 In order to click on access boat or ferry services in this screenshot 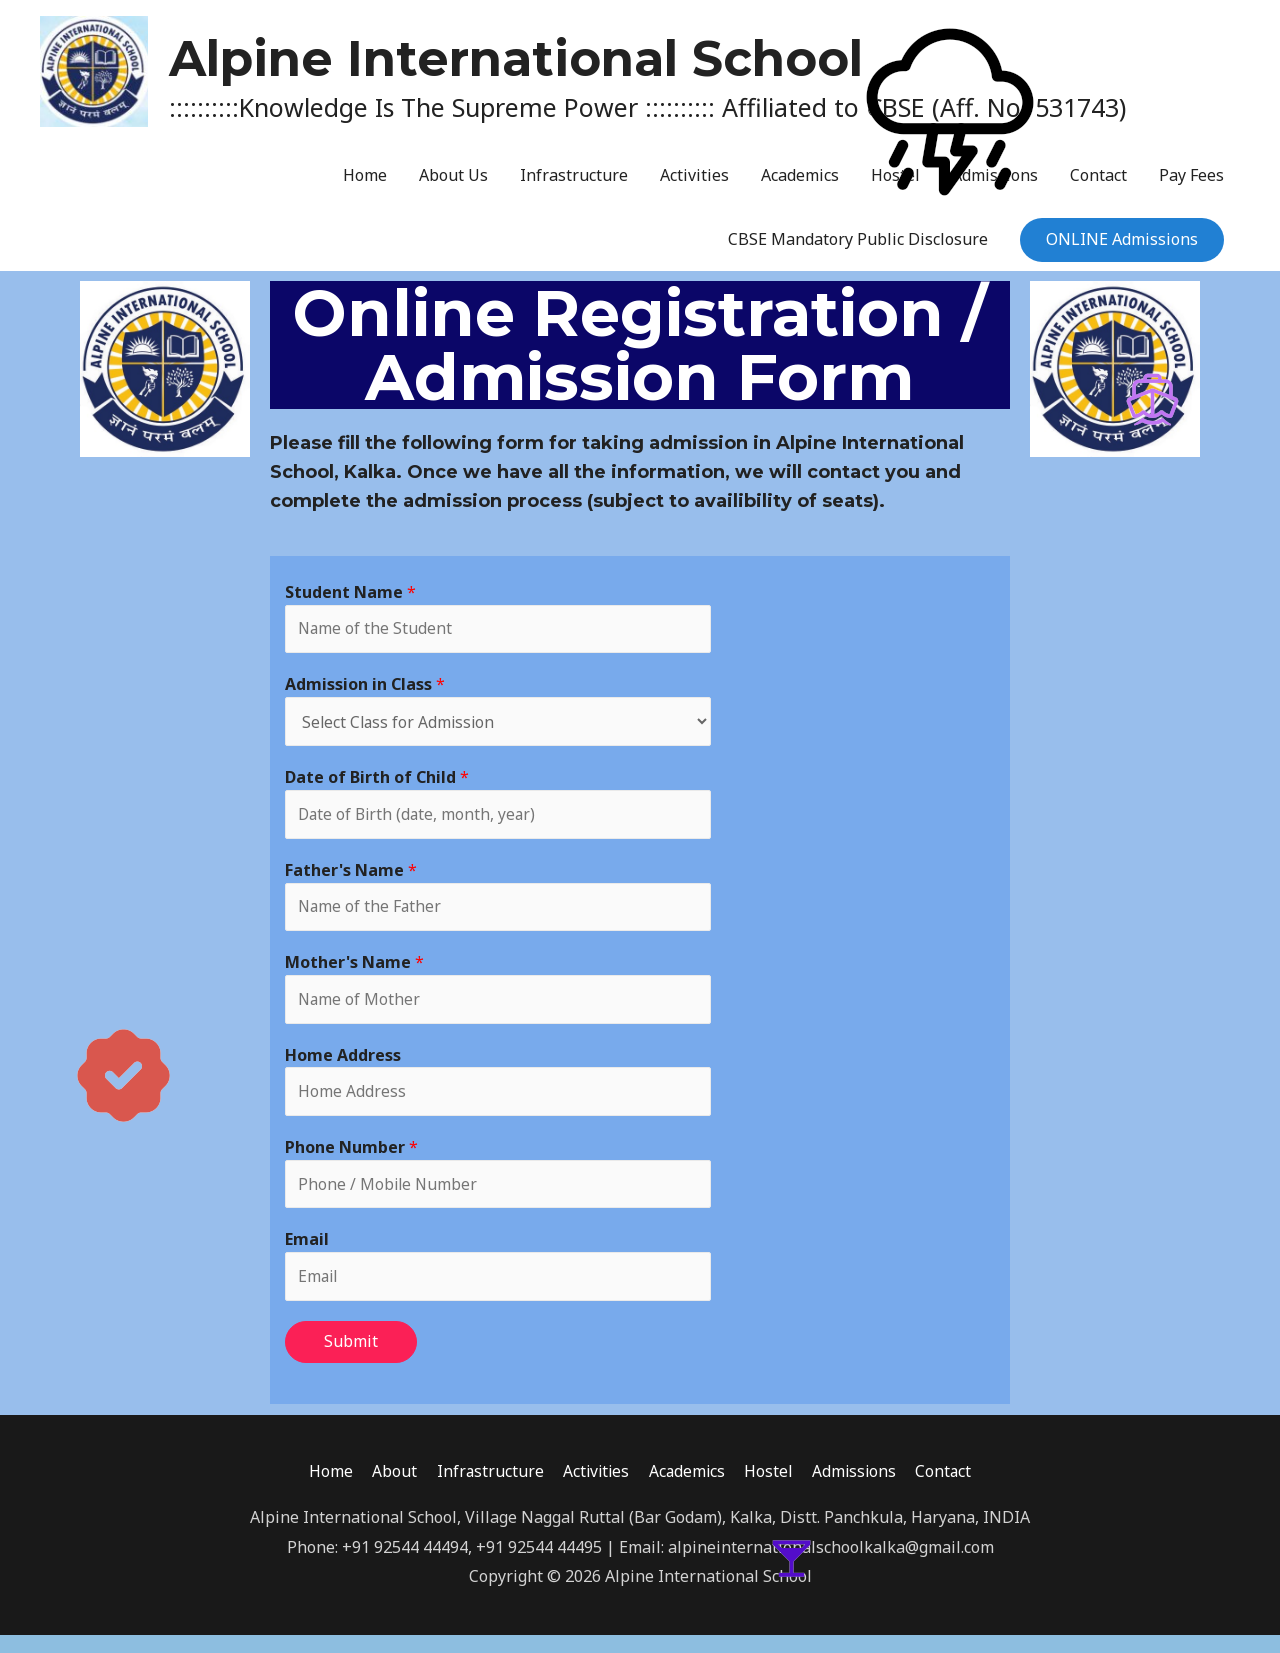, I will do `click(1152, 399)`.